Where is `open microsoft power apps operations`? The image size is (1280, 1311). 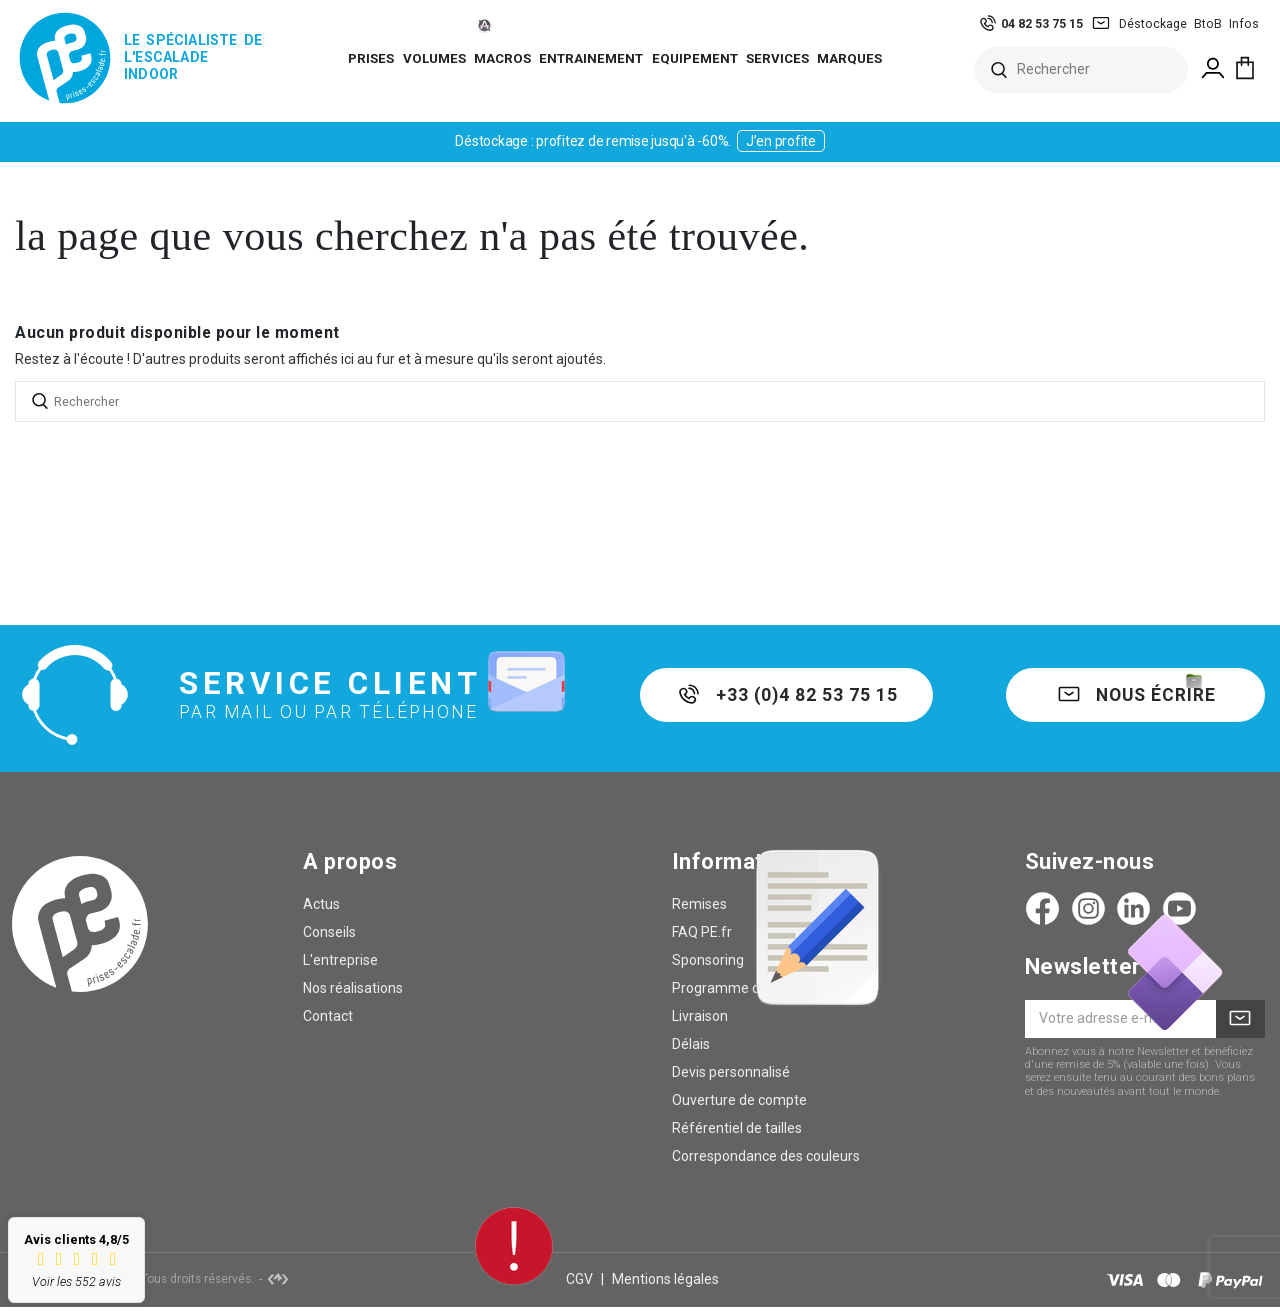 open microsoft power apps operations is located at coordinates (1172, 972).